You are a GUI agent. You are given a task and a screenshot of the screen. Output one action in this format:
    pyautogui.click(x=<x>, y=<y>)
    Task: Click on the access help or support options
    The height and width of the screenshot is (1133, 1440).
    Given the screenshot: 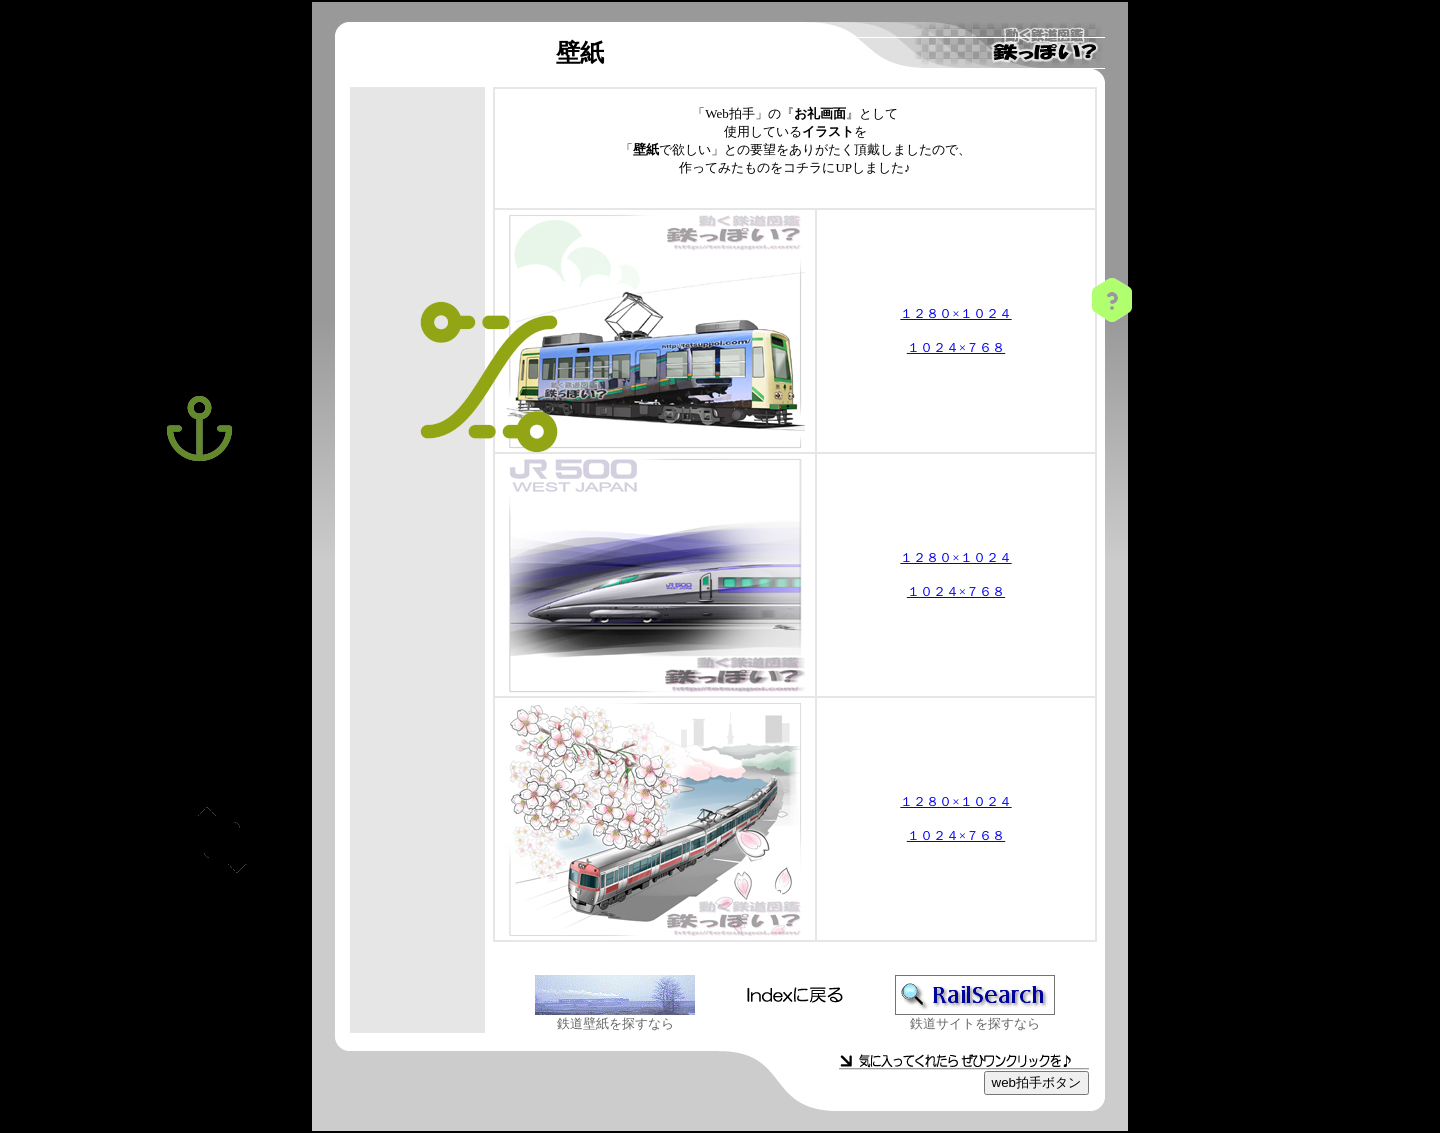 What is the action you would take?
    pyautogui.click(x=1112, y=300)
    